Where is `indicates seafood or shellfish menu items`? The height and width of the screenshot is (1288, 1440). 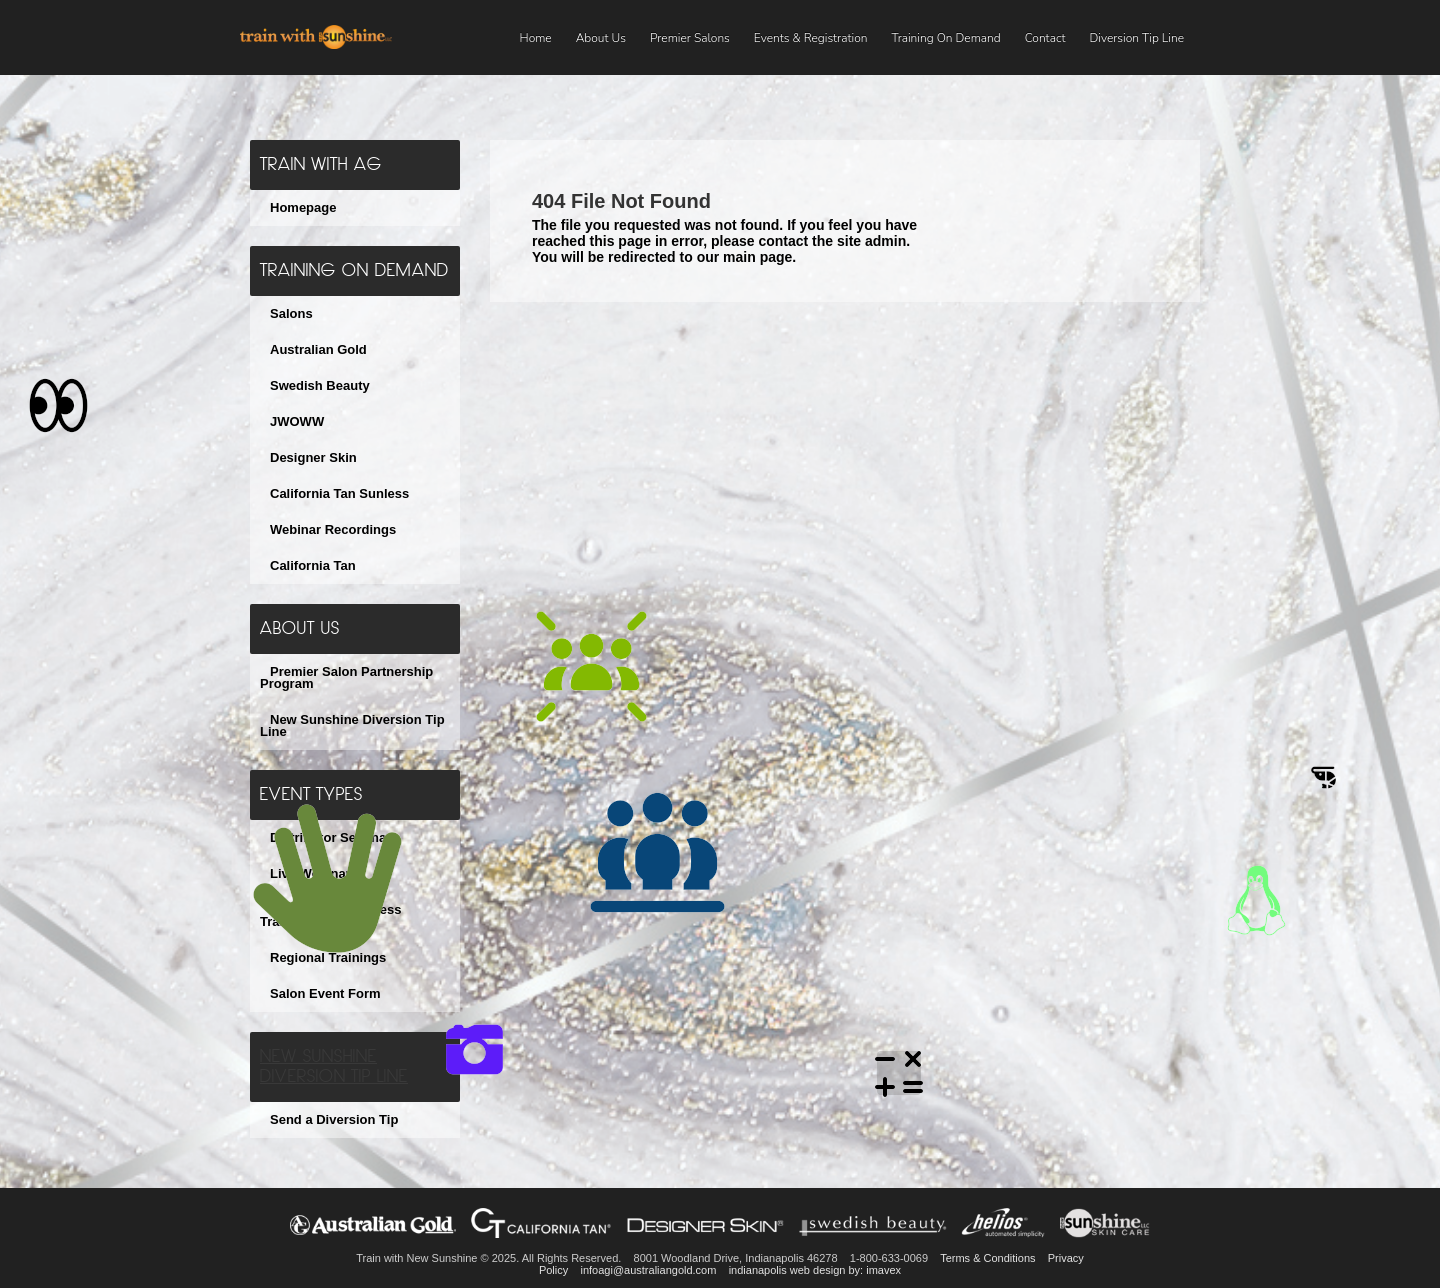
indicates seafood or shellfish menu items is located at coordinates (1323, 777).